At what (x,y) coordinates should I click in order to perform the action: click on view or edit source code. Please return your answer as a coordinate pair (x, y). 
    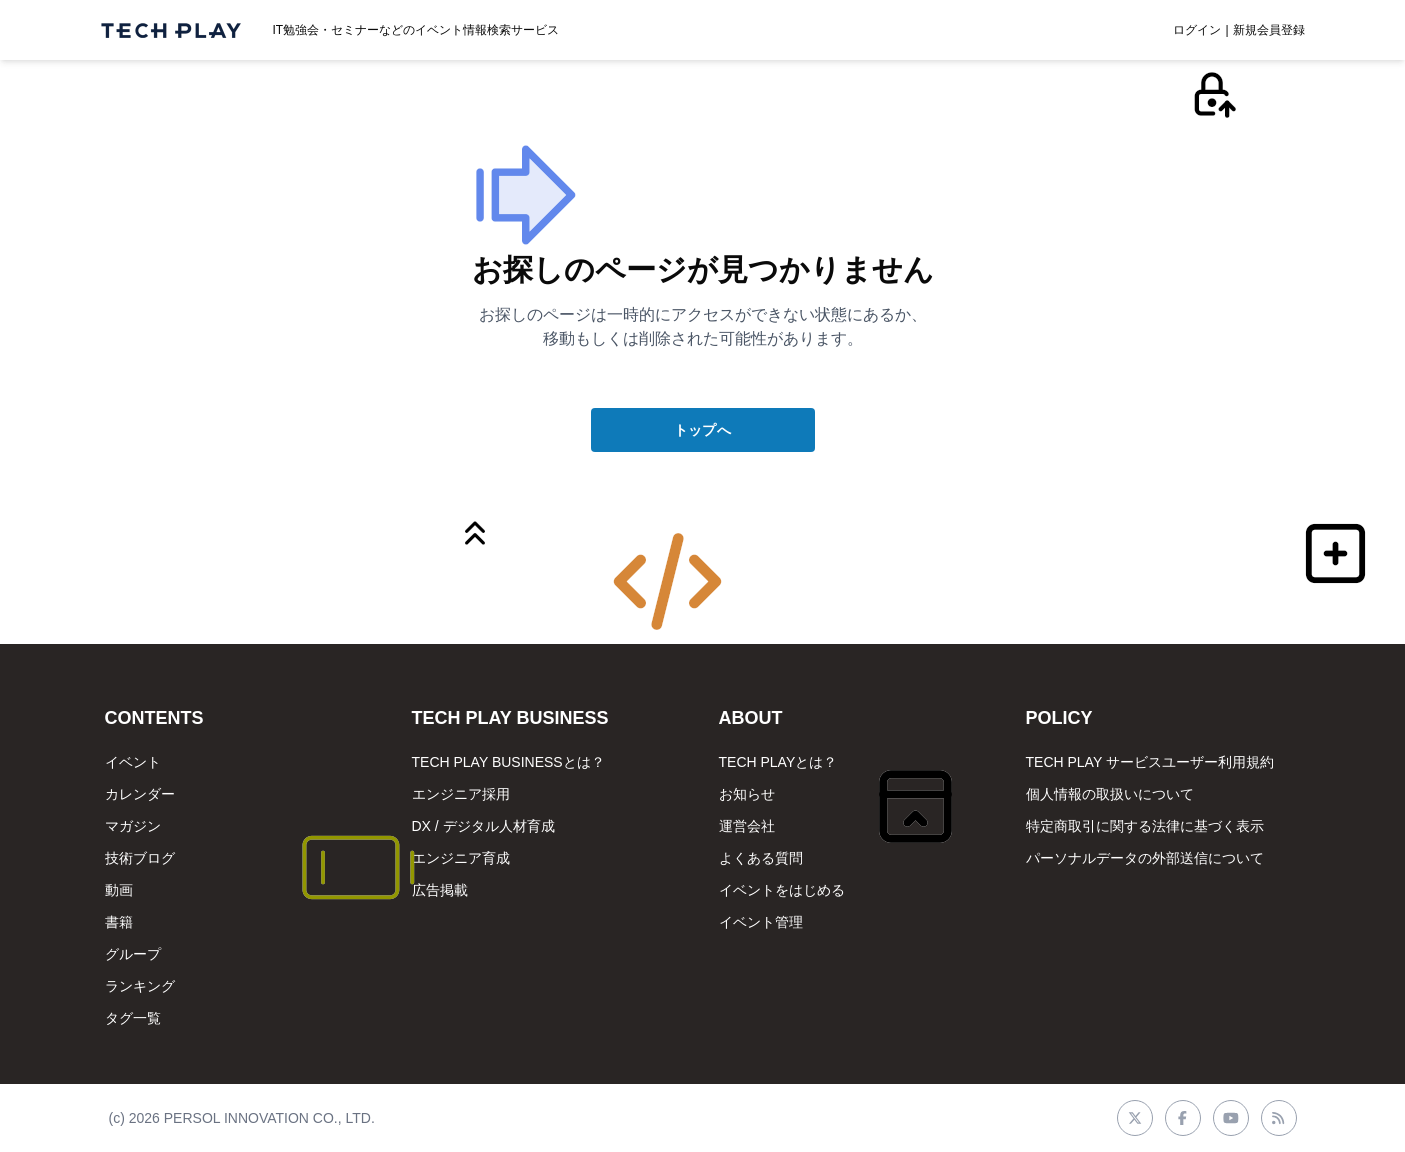
    Looking at the image, I should click on (667, 581).